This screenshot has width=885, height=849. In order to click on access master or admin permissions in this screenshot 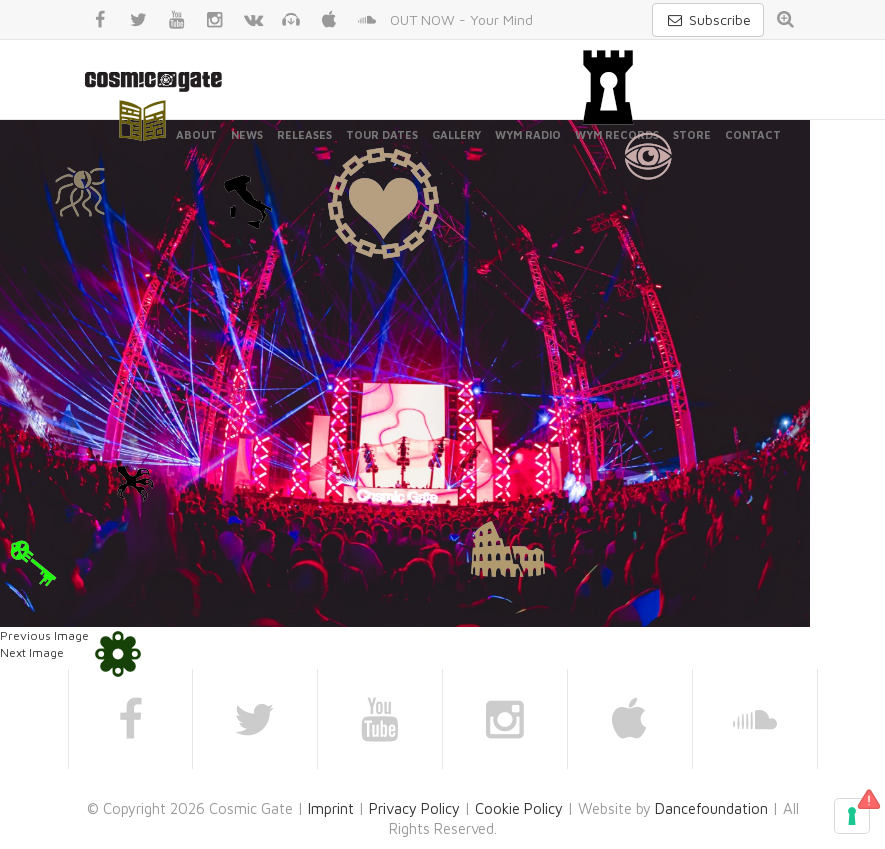, I will do `click(33, 563)`.